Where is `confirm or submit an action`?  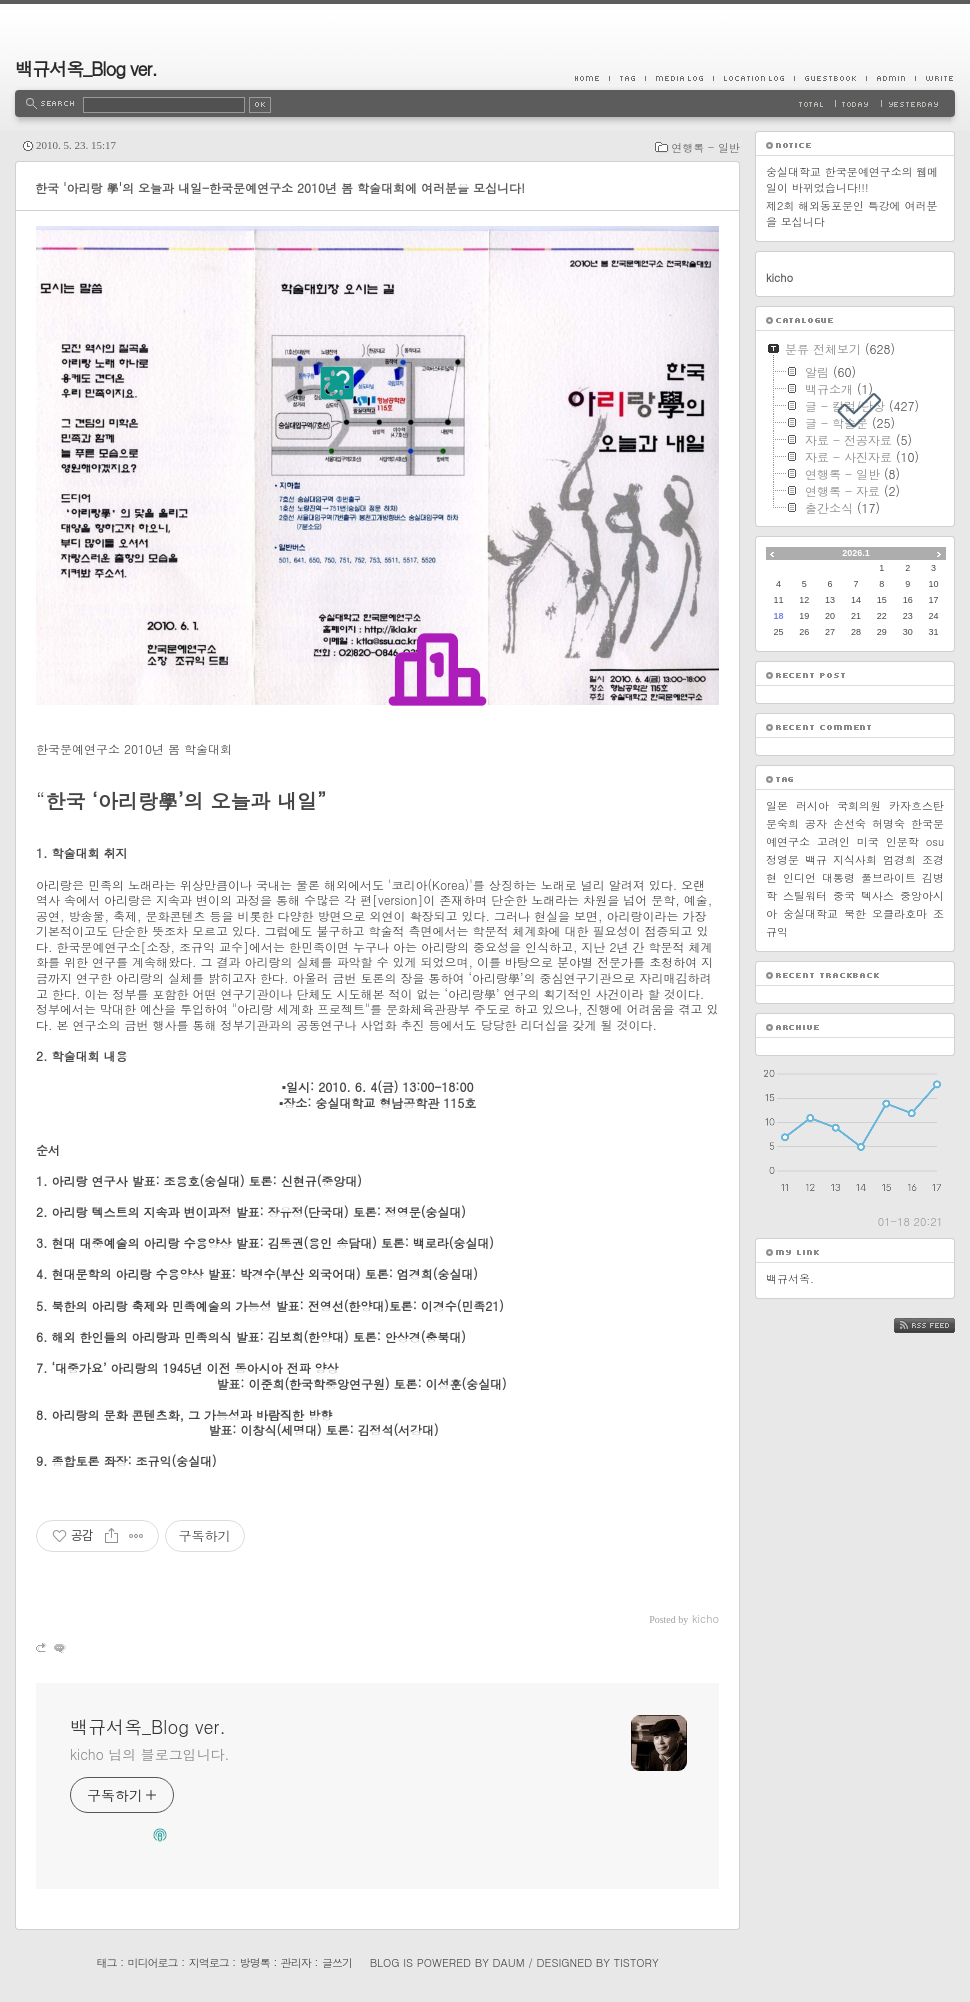
confirm or submit an action is located at coordinates (858, 409).